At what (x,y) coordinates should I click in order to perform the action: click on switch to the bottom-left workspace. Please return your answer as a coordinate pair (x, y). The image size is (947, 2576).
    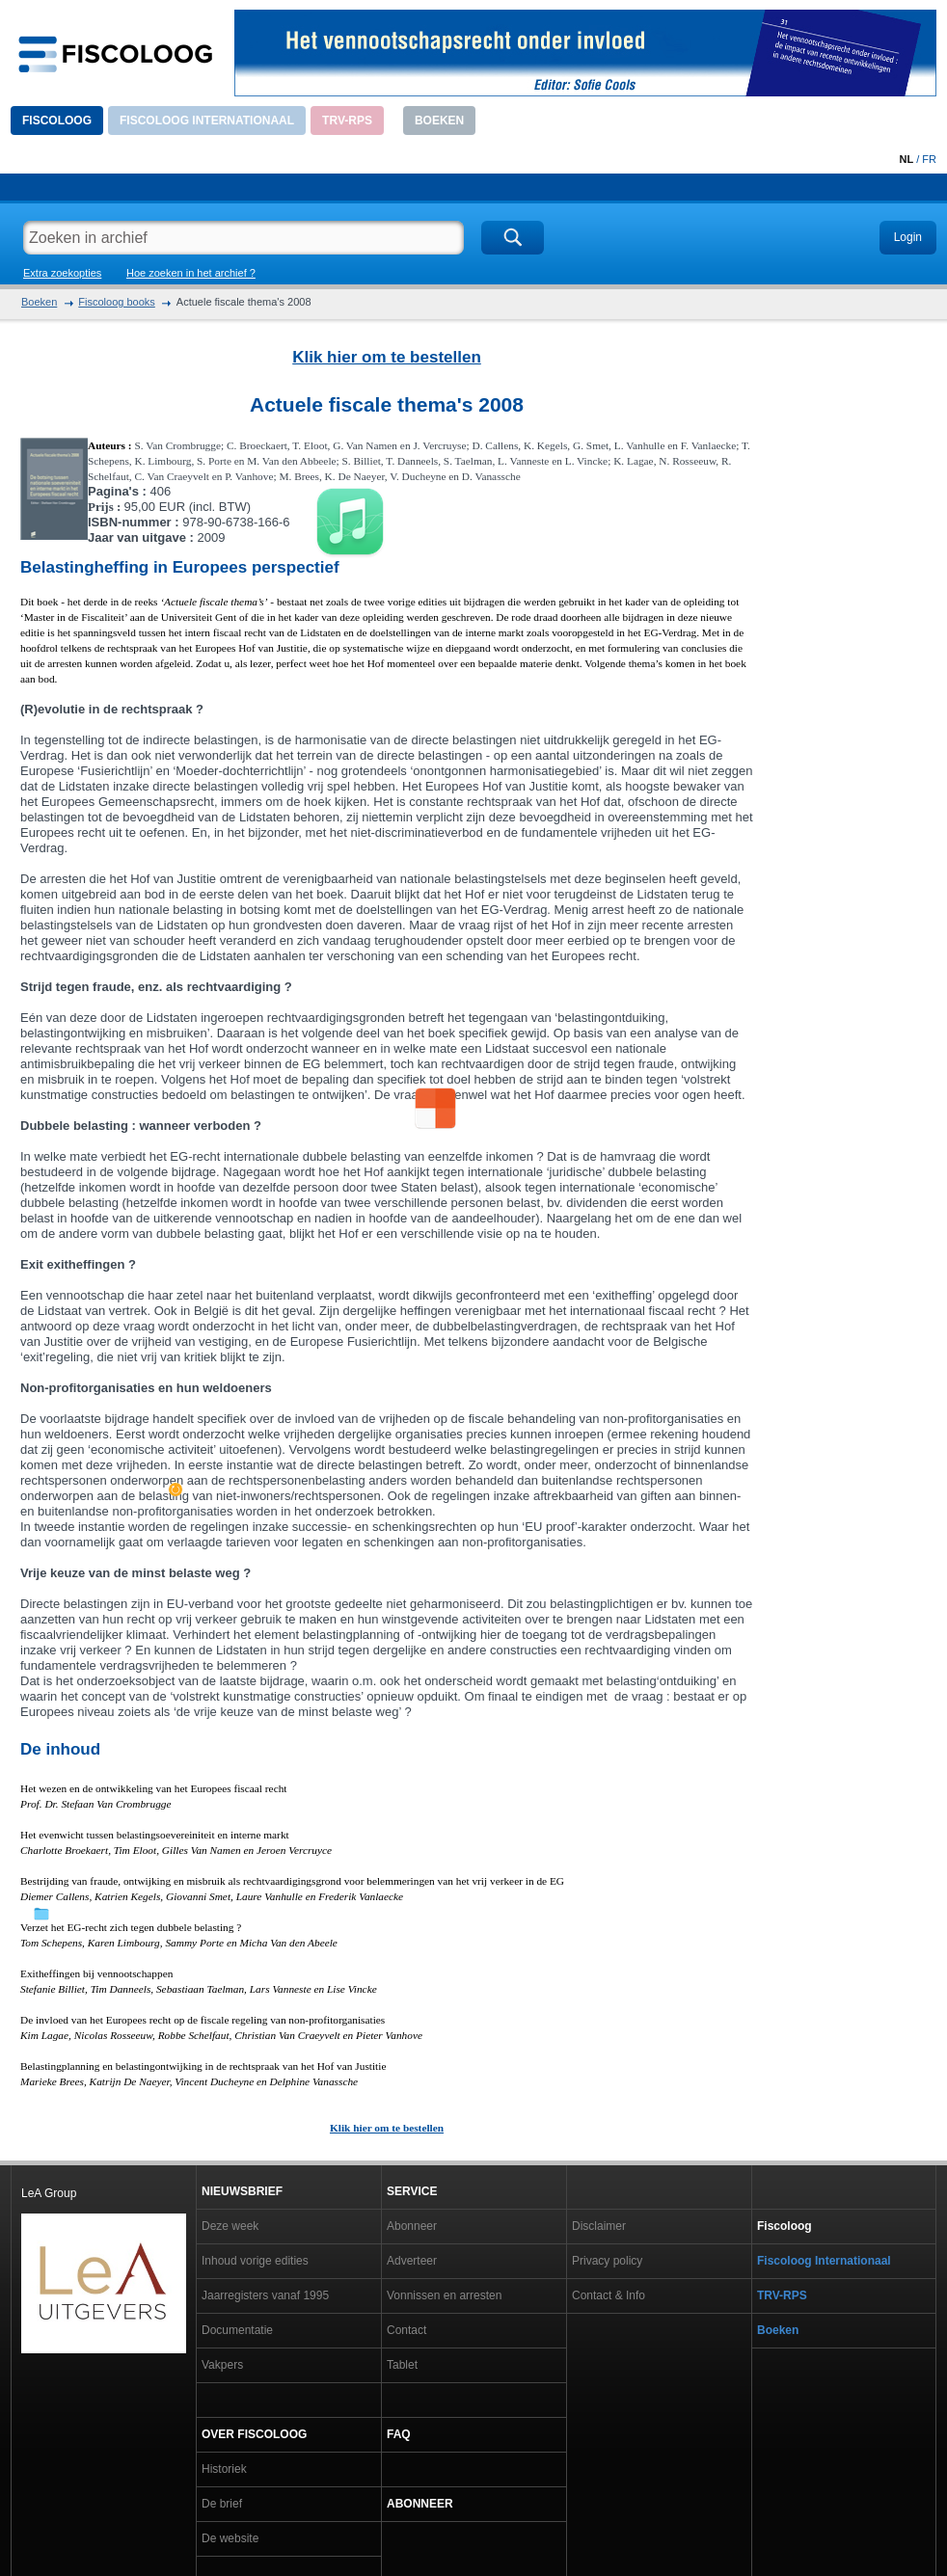
    Looking at the image, I should click on (435, 1108).